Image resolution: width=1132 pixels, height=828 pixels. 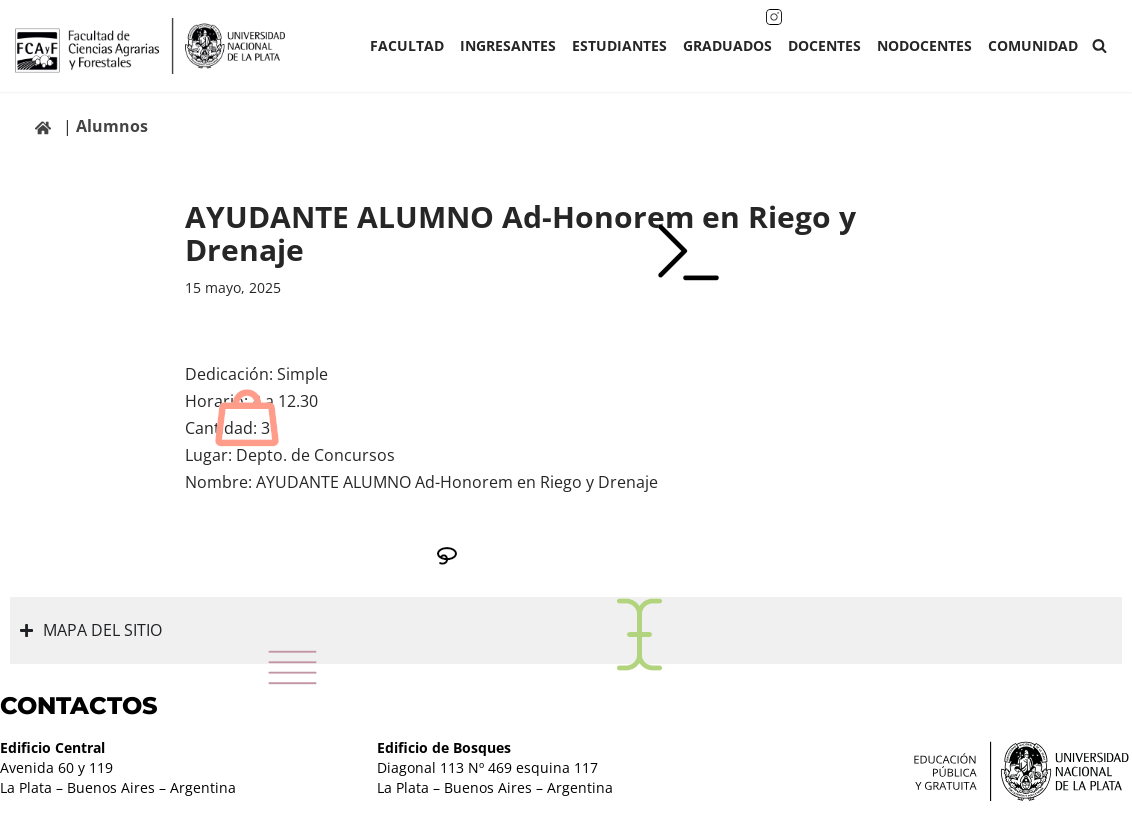 I want to click on text input field is active, so click(x=639, y=634).